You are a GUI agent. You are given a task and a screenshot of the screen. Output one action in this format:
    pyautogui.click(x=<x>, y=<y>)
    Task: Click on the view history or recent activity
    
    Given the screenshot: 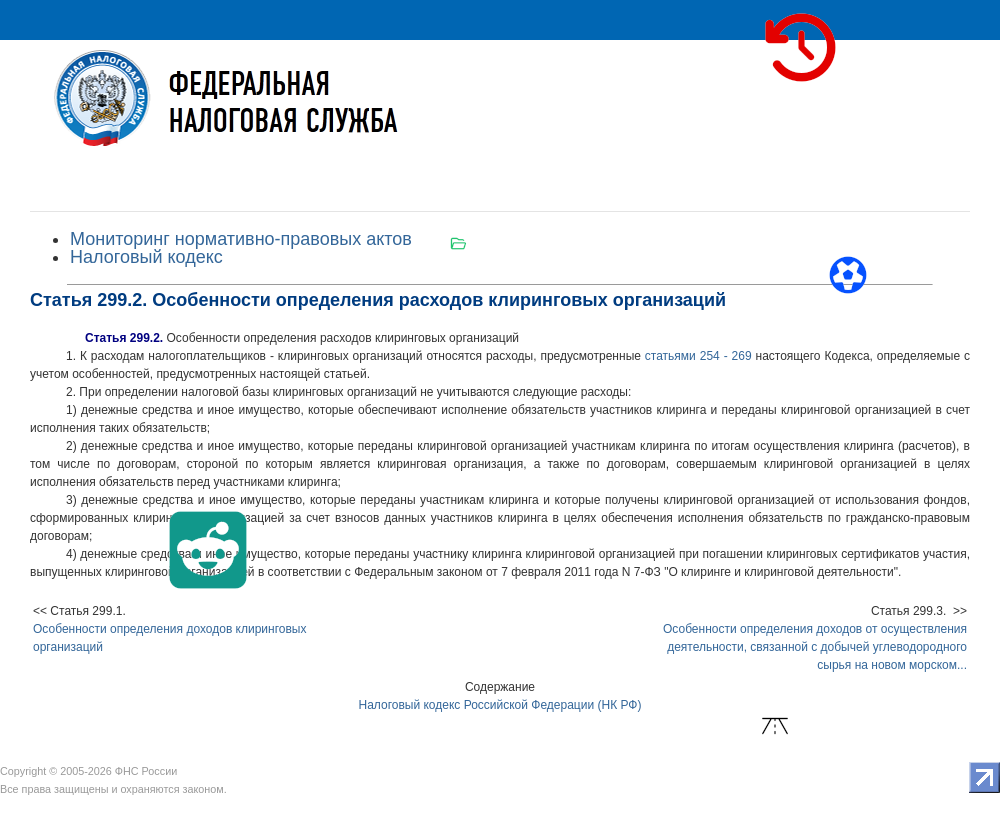 What is the action you would take?
    pyautogui.click(x=801, y=47)
    